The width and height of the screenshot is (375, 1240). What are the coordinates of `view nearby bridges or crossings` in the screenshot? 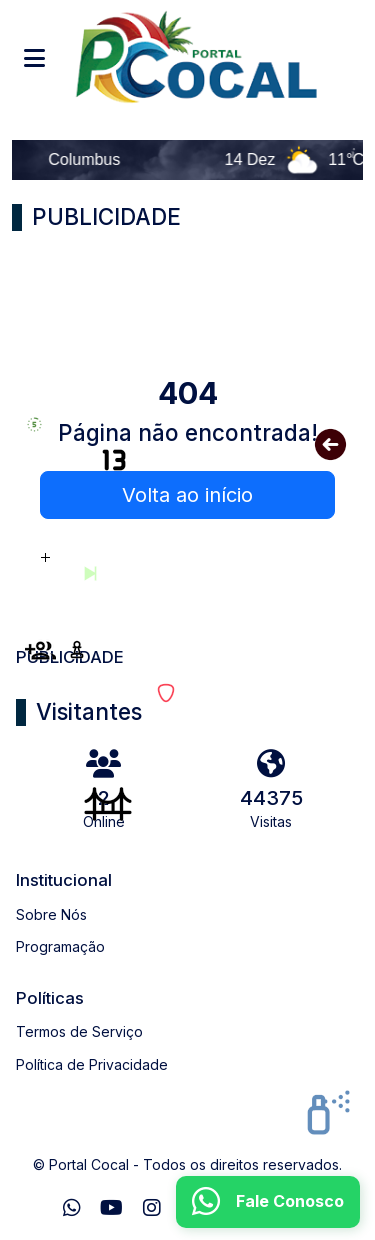 It's located at (108, 804).